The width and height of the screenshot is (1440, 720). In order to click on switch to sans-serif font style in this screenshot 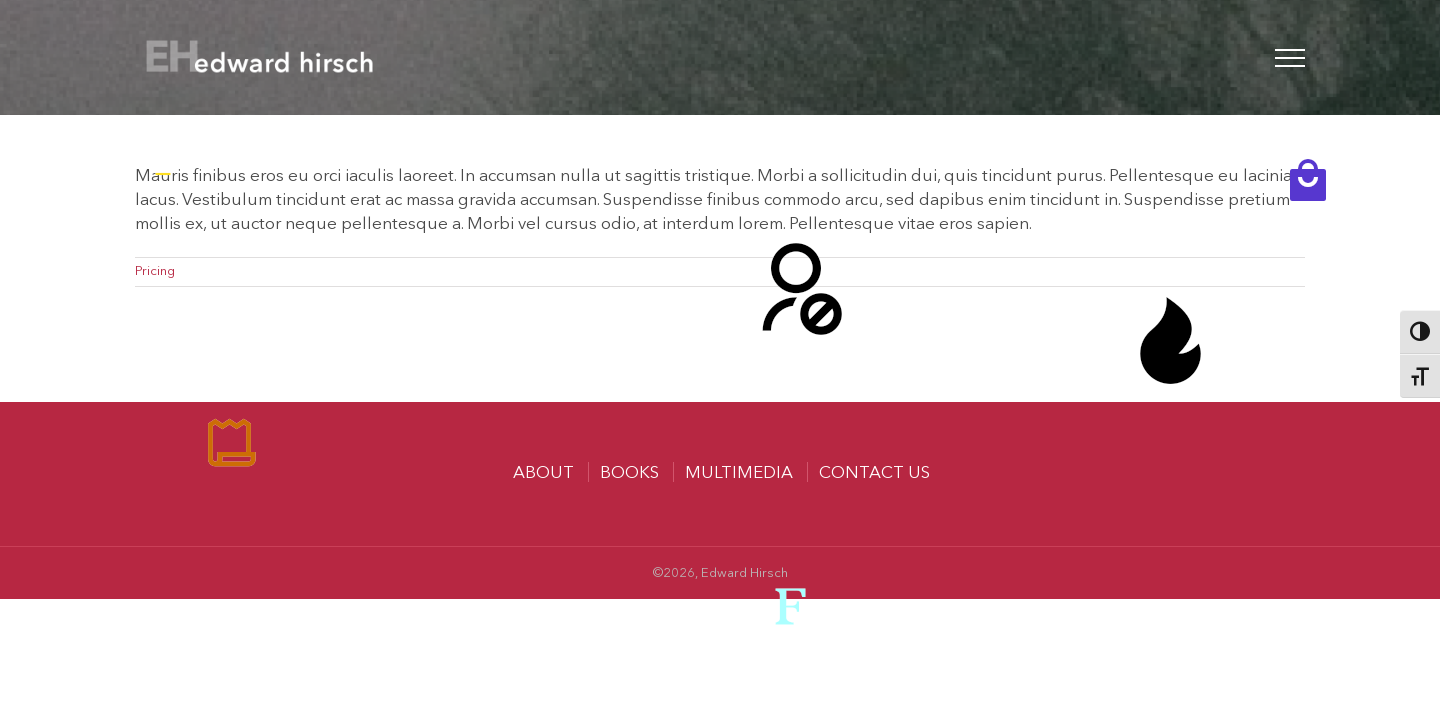, I will do `click(790, 605)`.